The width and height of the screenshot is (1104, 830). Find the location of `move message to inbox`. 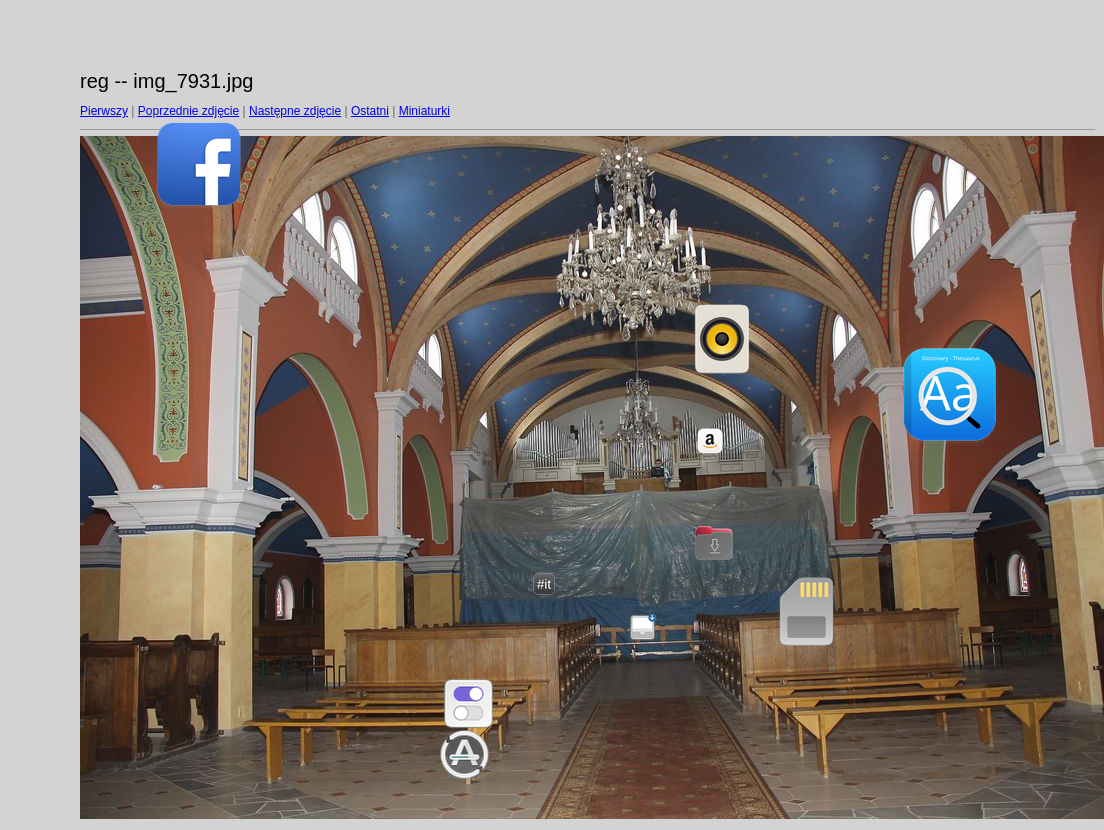

move message to inbox is located at coordinates (642, 627).